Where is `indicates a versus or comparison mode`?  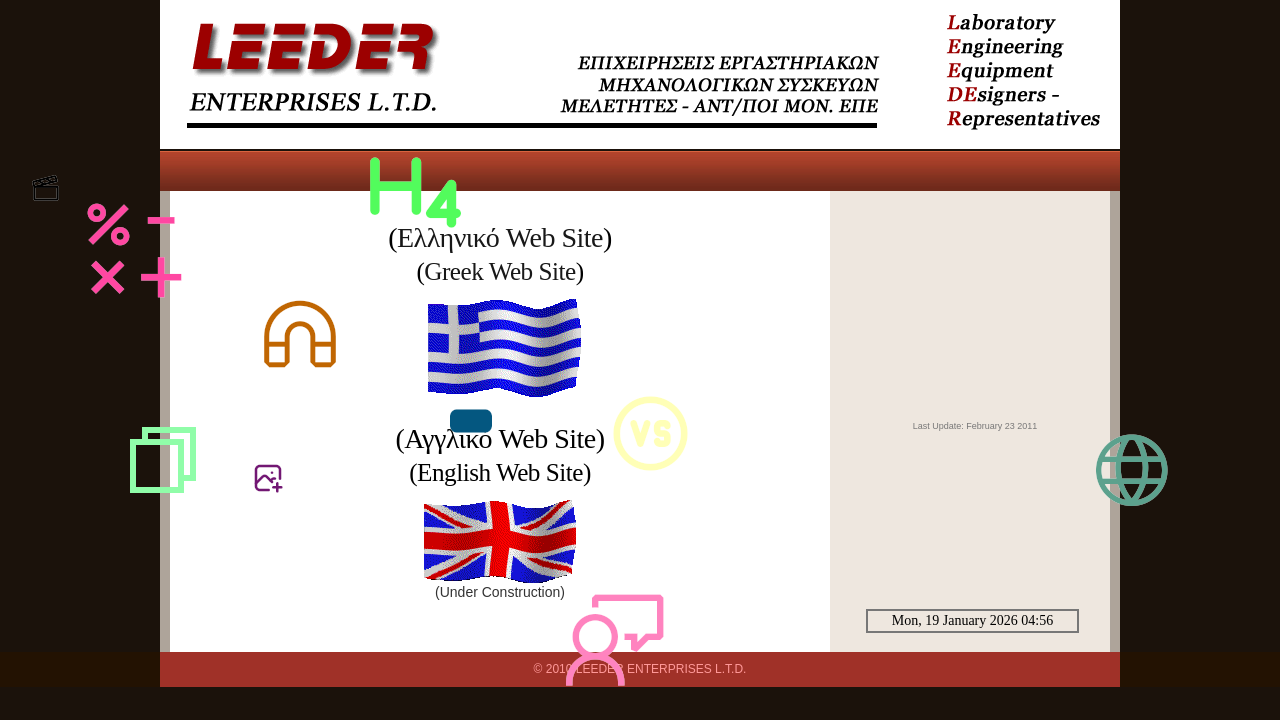 indicates a versus or comparison mode is located at coordinates (650, 433).